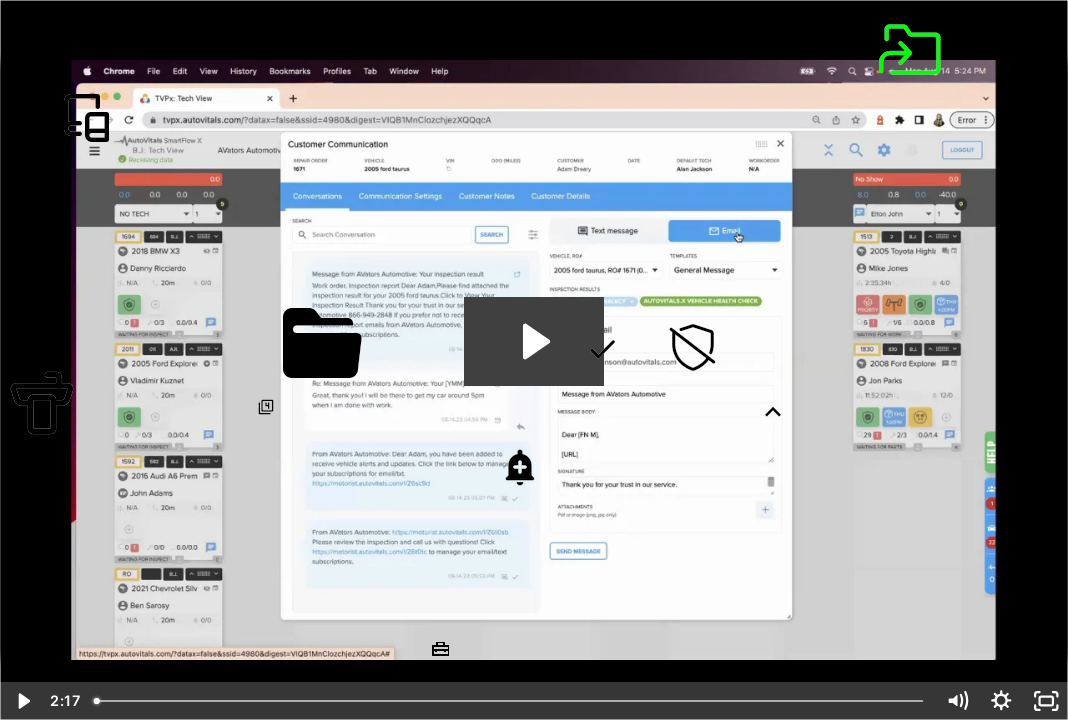  I want to click on collapse an expanded section or menu, so click(773, 412).